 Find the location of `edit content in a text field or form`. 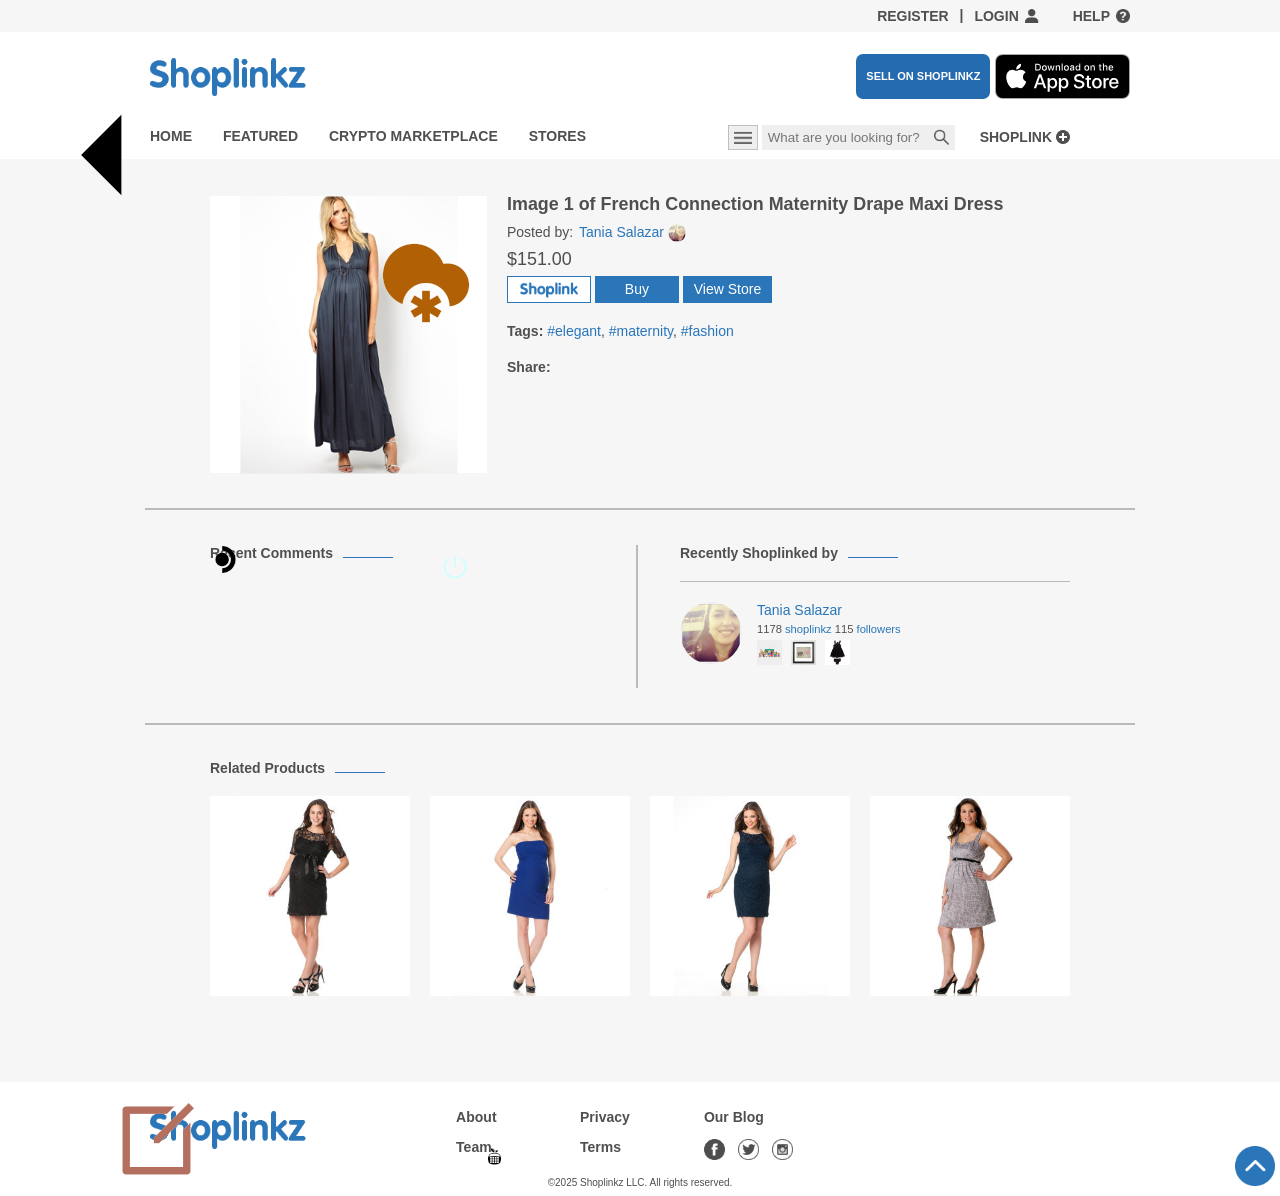

edit content in a text field or form is located at coordinates (156, 1140).